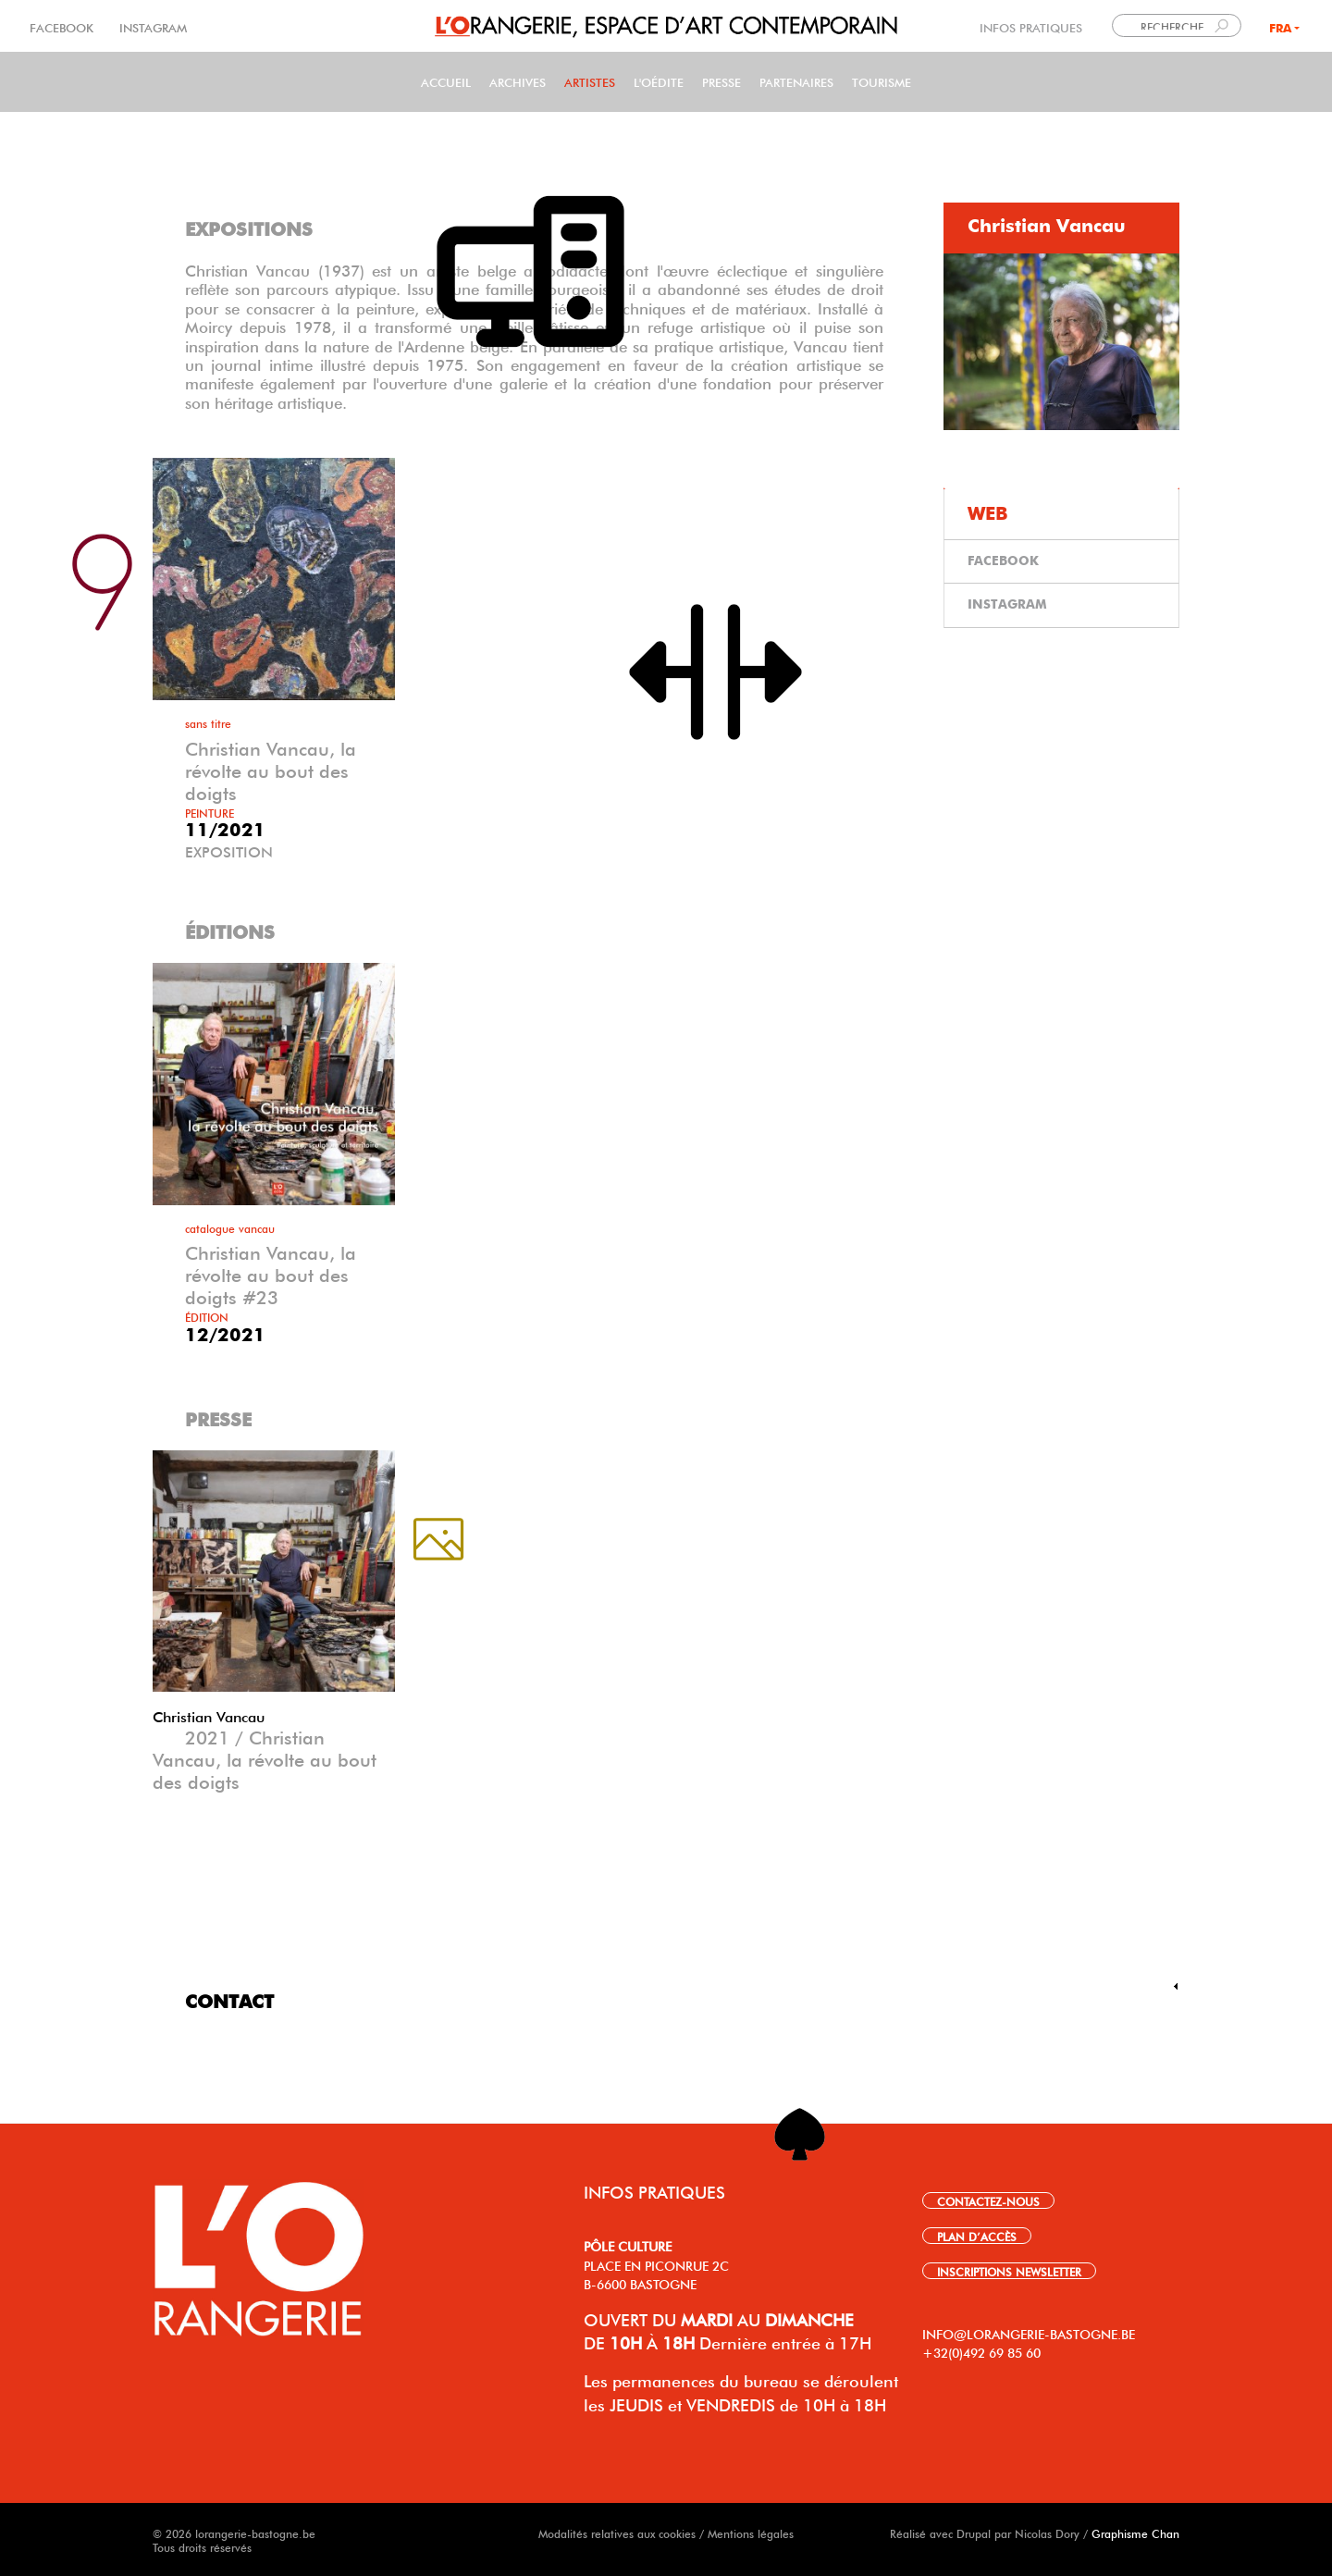  What do you see at coordinates (715, 672) in the screenshot?
I see `split view horizontally` at bounding box center [715, 672].